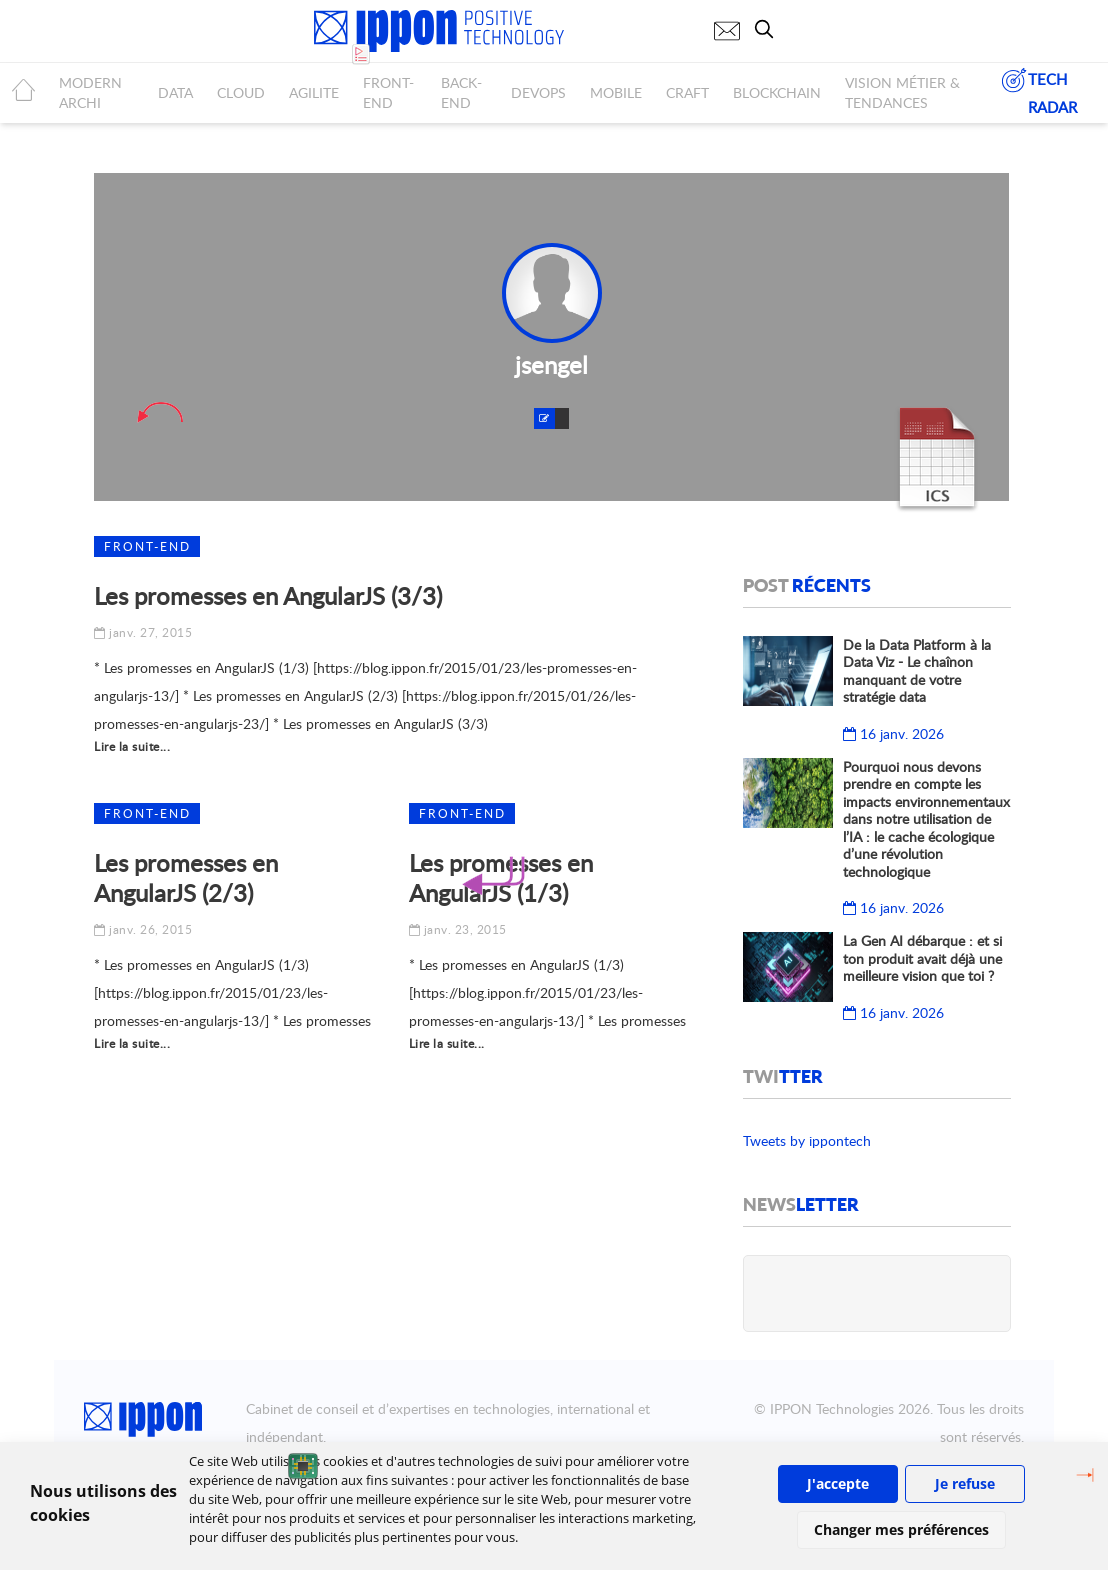 The height and width of the screenshot is (1570, 1108). I want to click on reply to all recipients of an email, so click(492, 875).